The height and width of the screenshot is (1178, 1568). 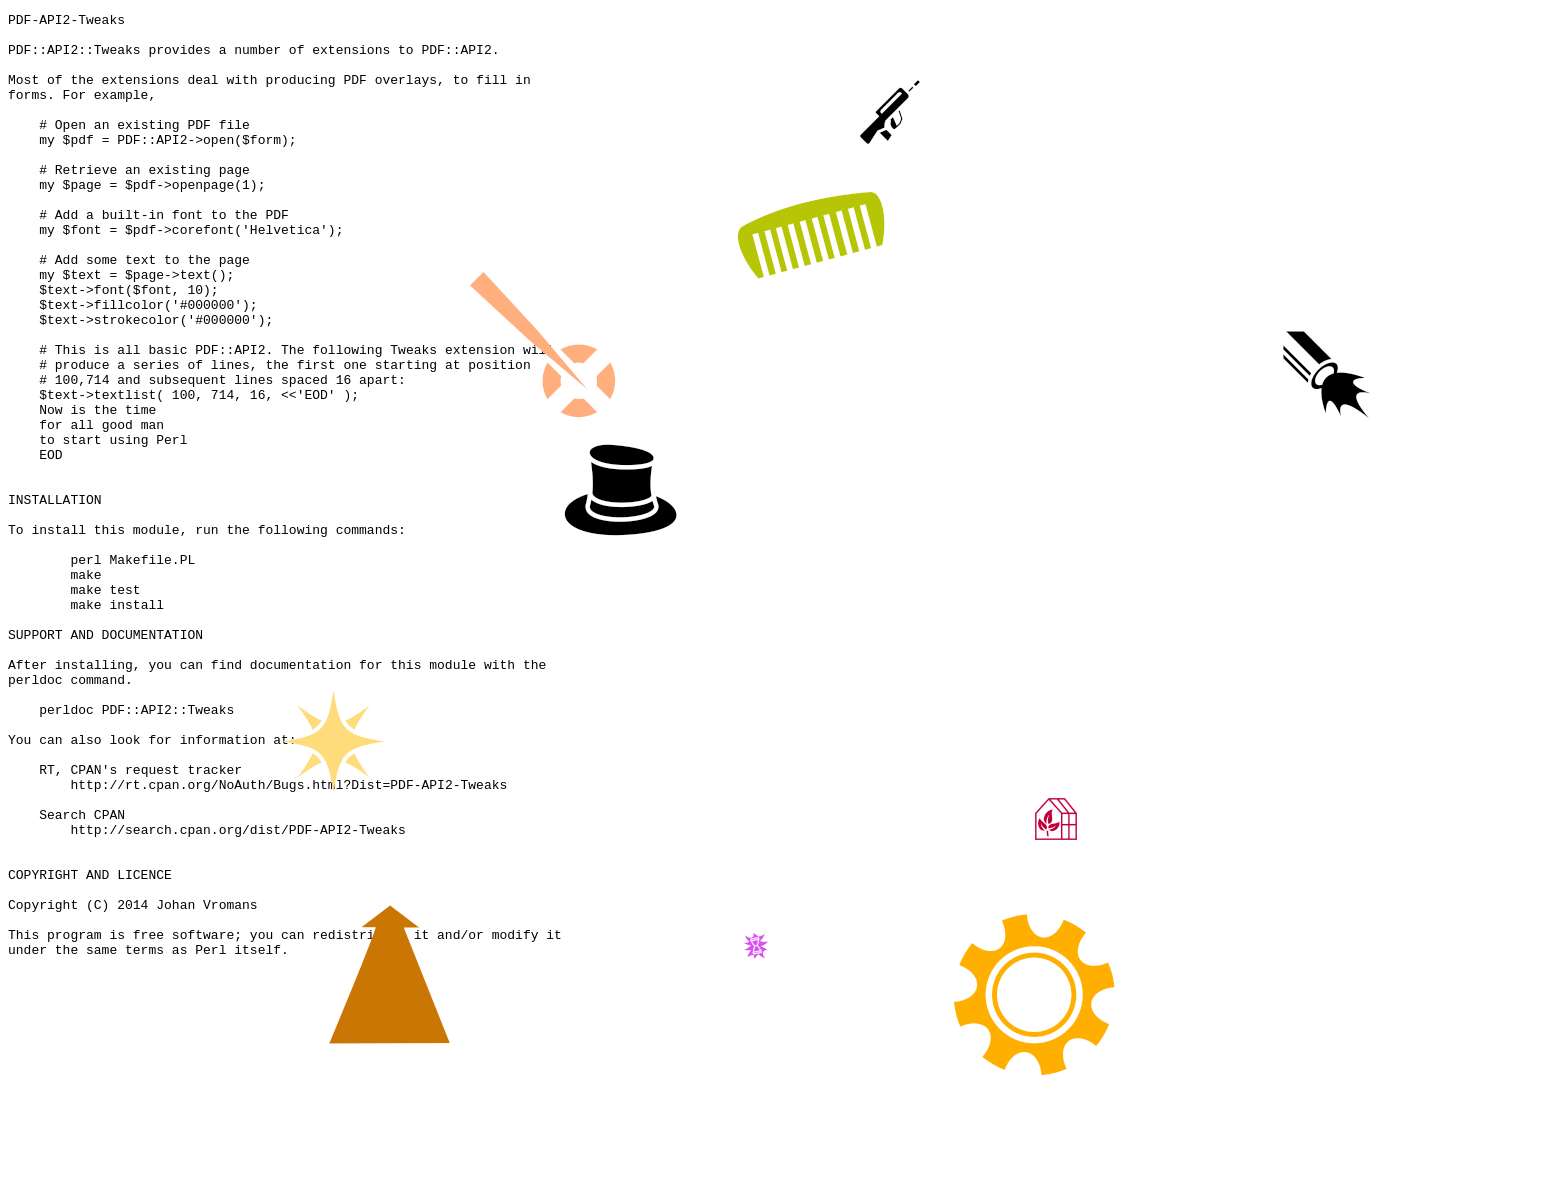 What do you see at coordinates (333, 741) in the screenshot?
I see `navigate using compass or directional guide` at bounding box center [333, 741].